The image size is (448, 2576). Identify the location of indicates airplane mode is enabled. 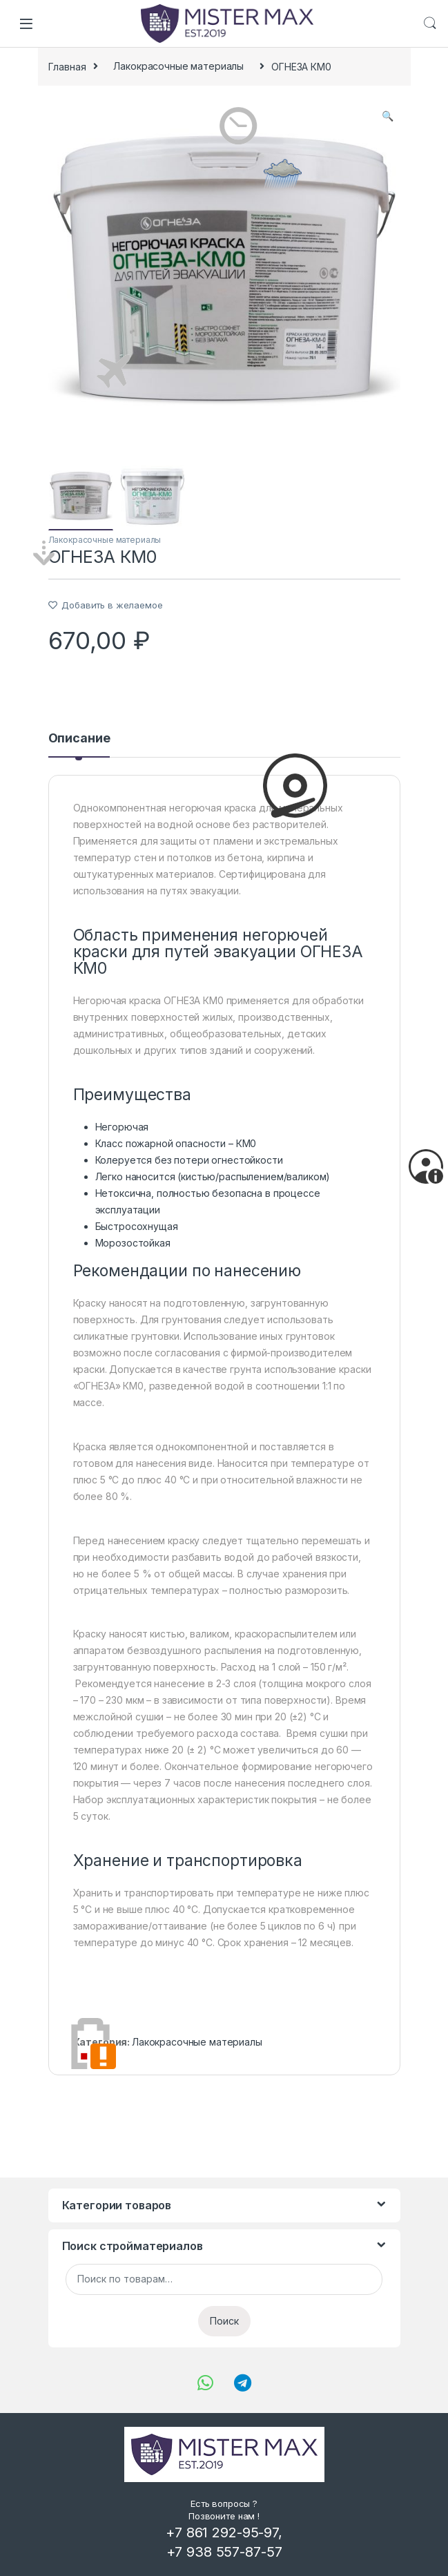
(113, 372).